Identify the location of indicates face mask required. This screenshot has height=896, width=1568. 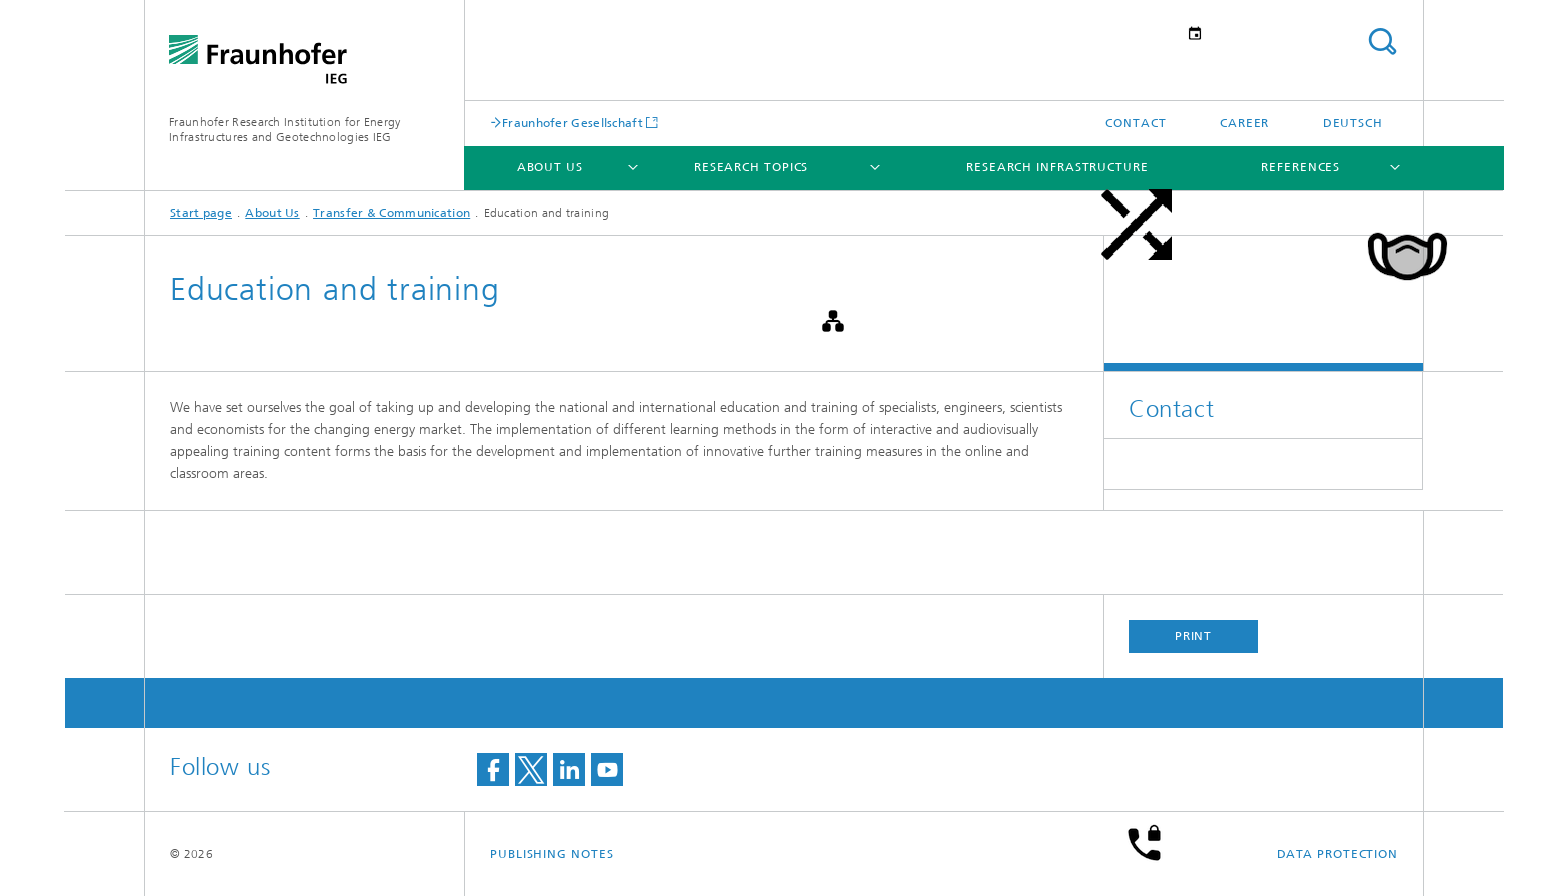
(1407, 256).